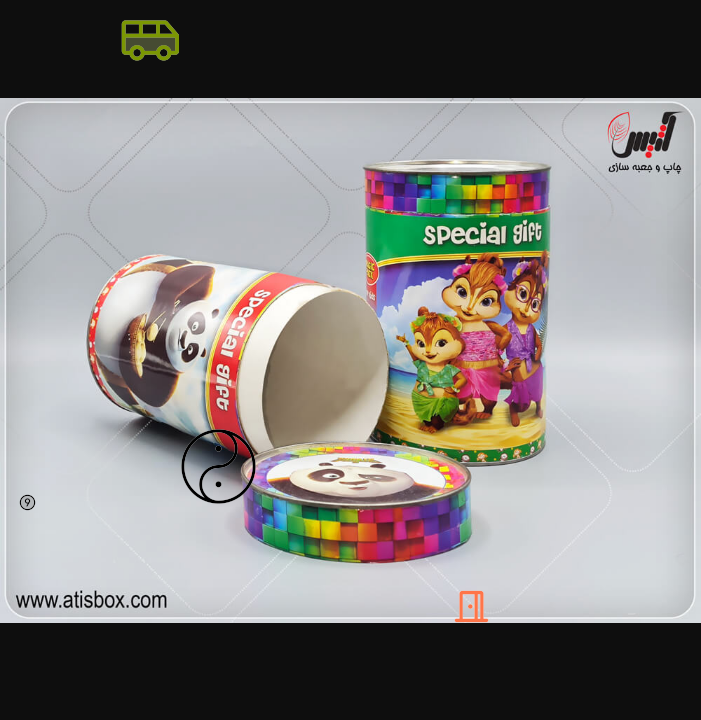 This screenshot has width=701, height=720. Describe the element at coordinates (27, 502) in the screenshot. I see `indicates step 9 in a multi-step process` at that location.